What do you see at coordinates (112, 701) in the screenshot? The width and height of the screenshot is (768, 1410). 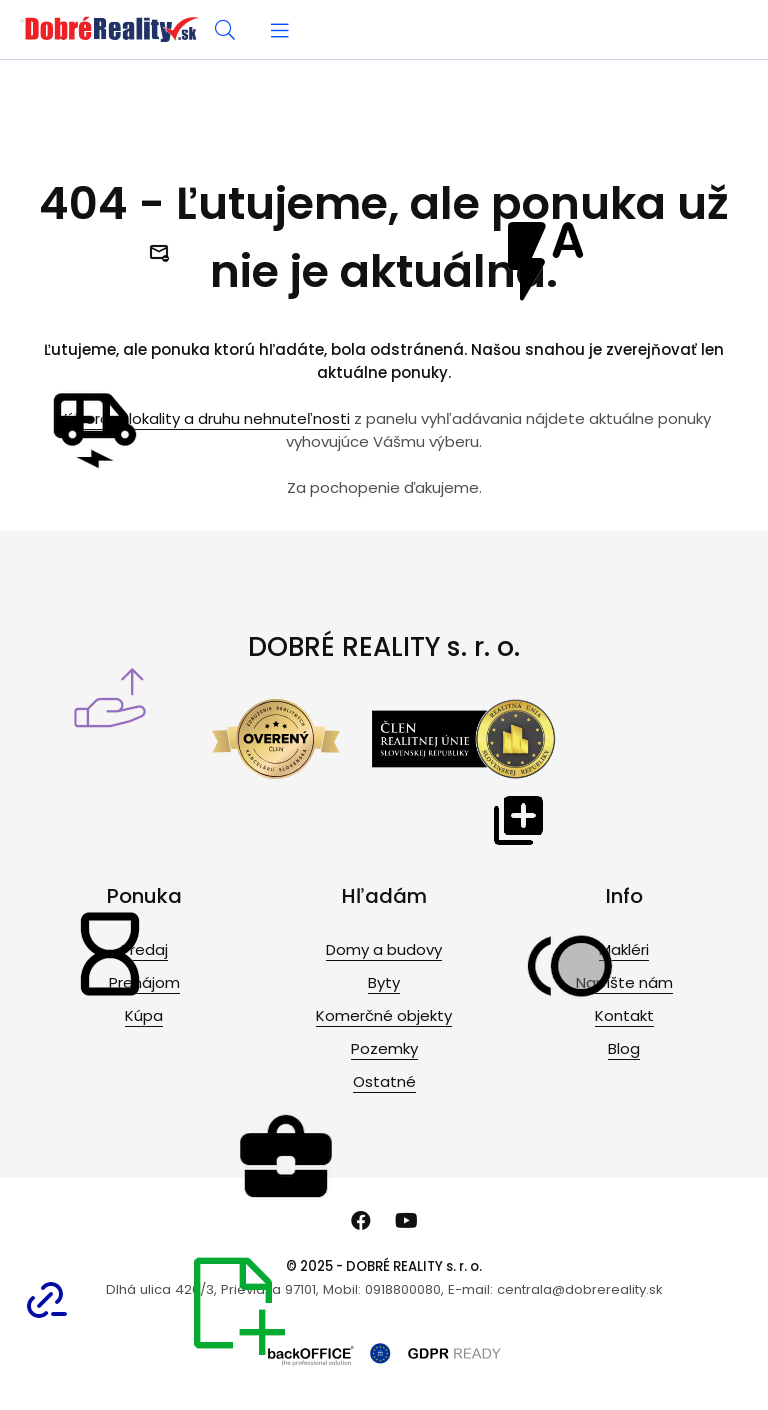 I see `upload or share content manually` at bounding box center [112, 701].